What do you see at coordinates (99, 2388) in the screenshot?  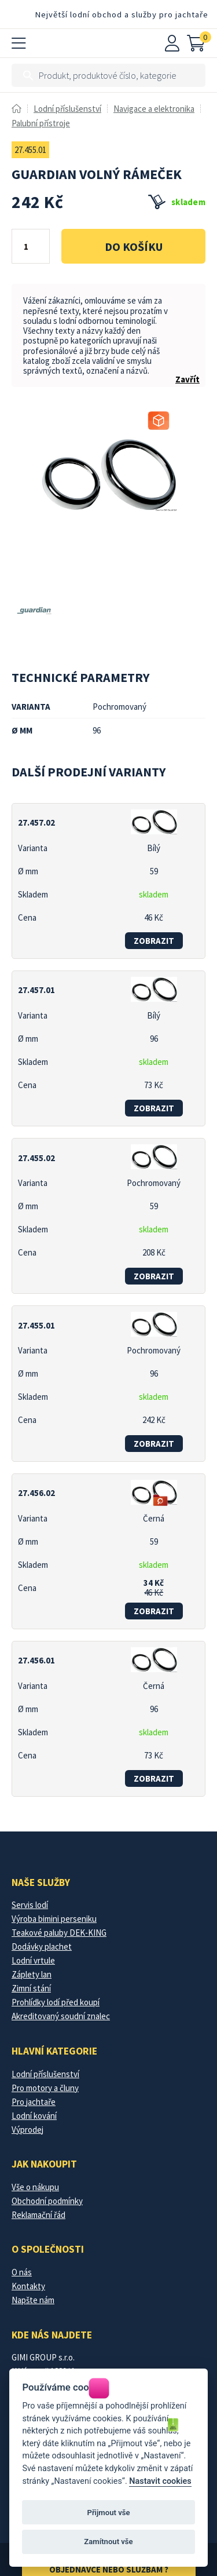 I see `blank app icon template for customization` at bounding box center [99, 2388].